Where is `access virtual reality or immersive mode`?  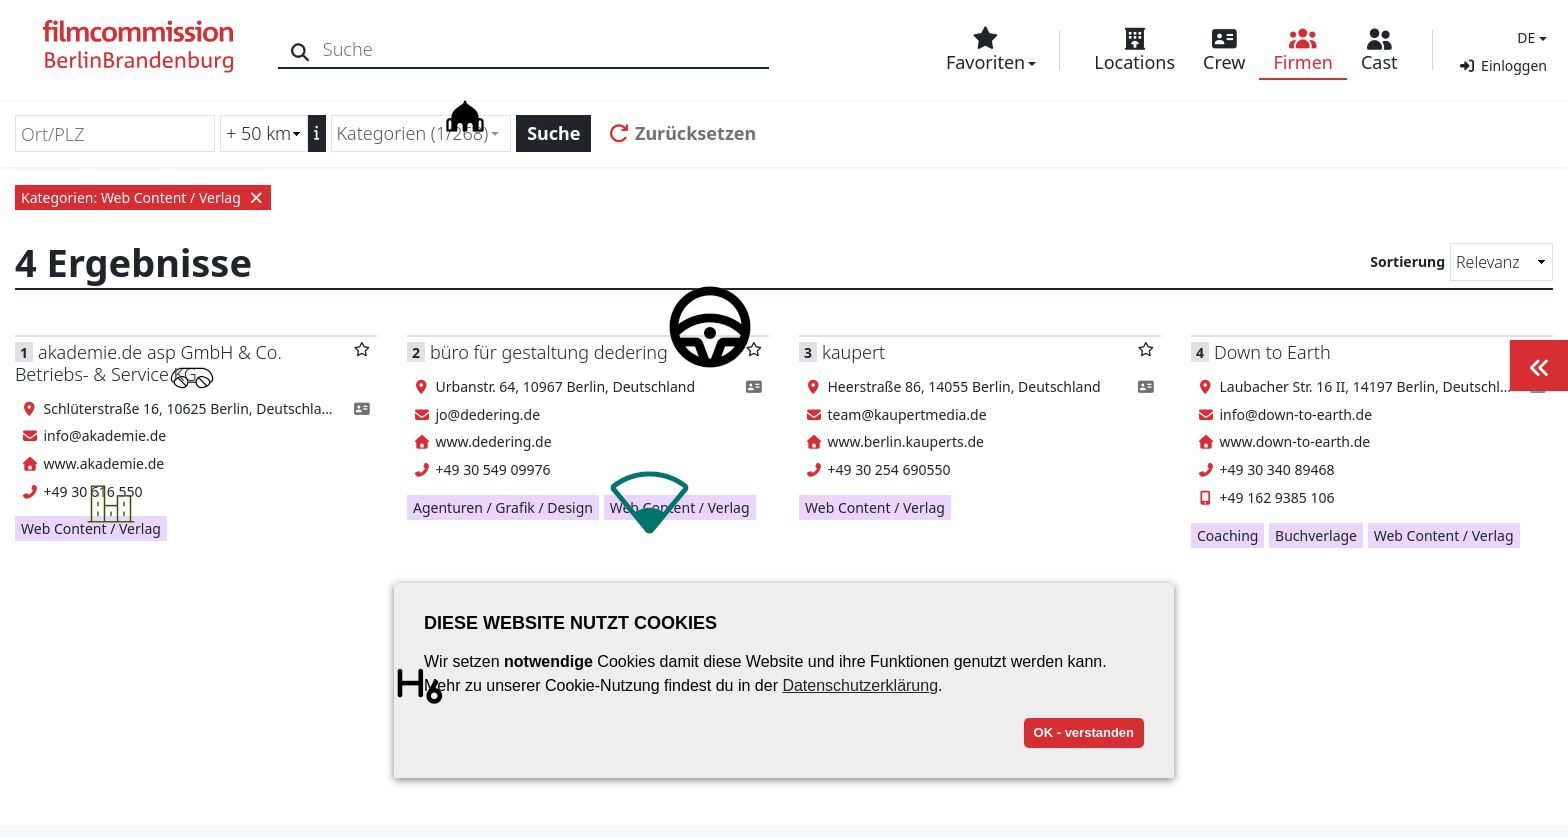 access virtual reality or immersive mode is located at coordinates (192, 378).